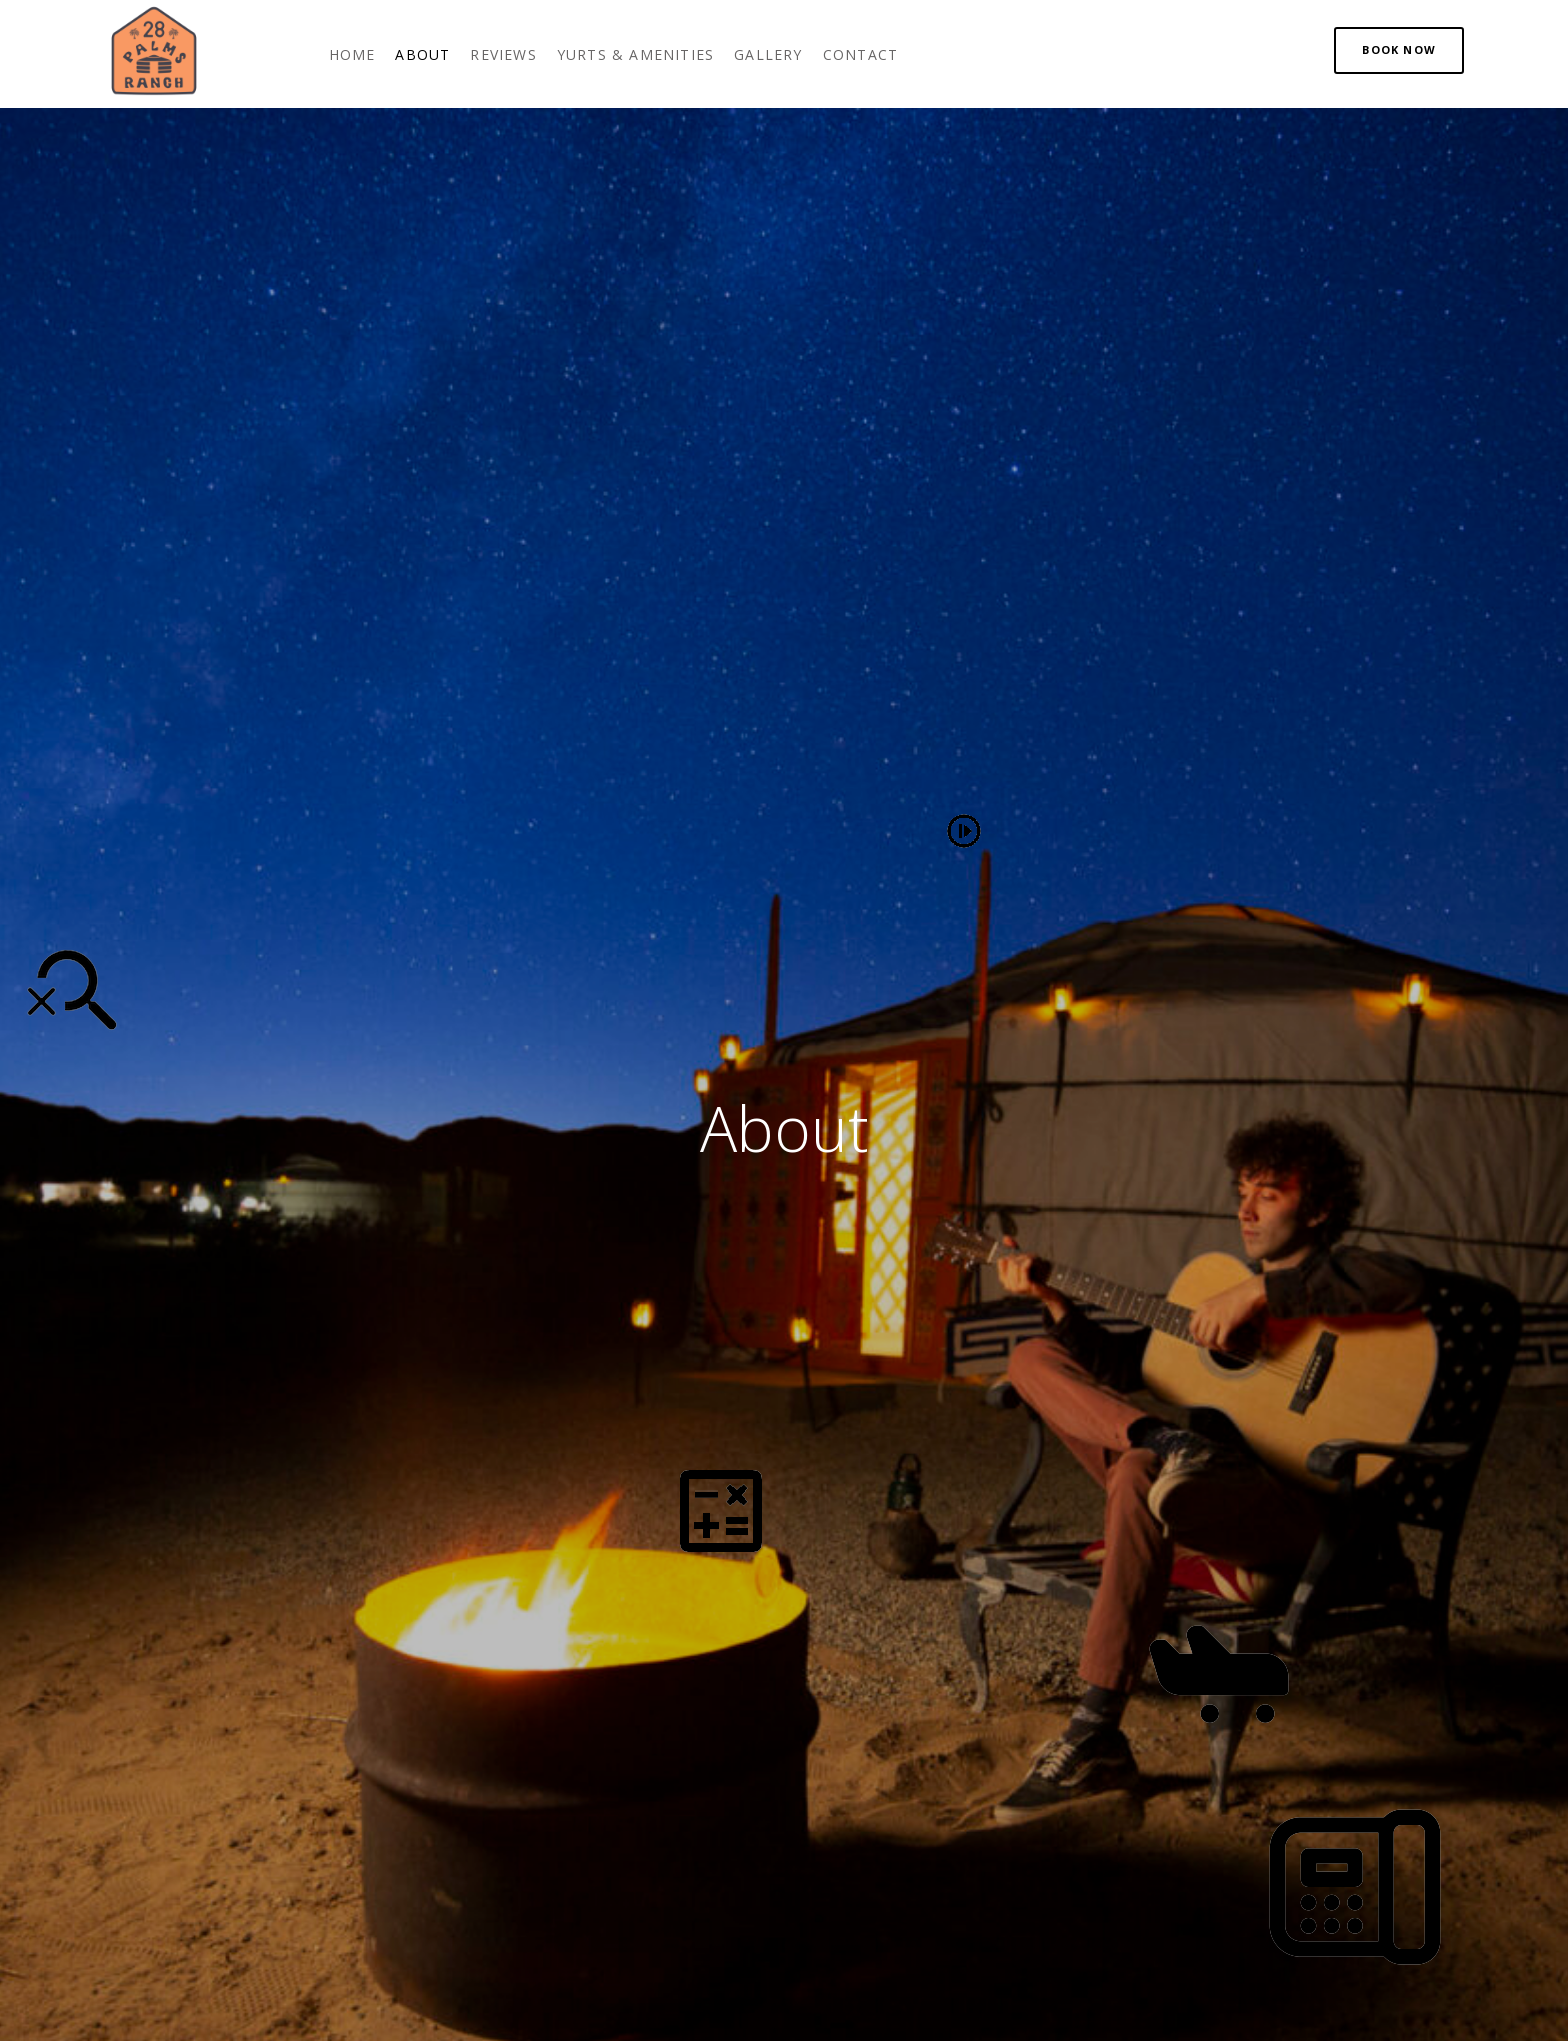  Describe the element at coordinates (964, 831) in the screenshot. I see `skip to next track or media item` at that location.